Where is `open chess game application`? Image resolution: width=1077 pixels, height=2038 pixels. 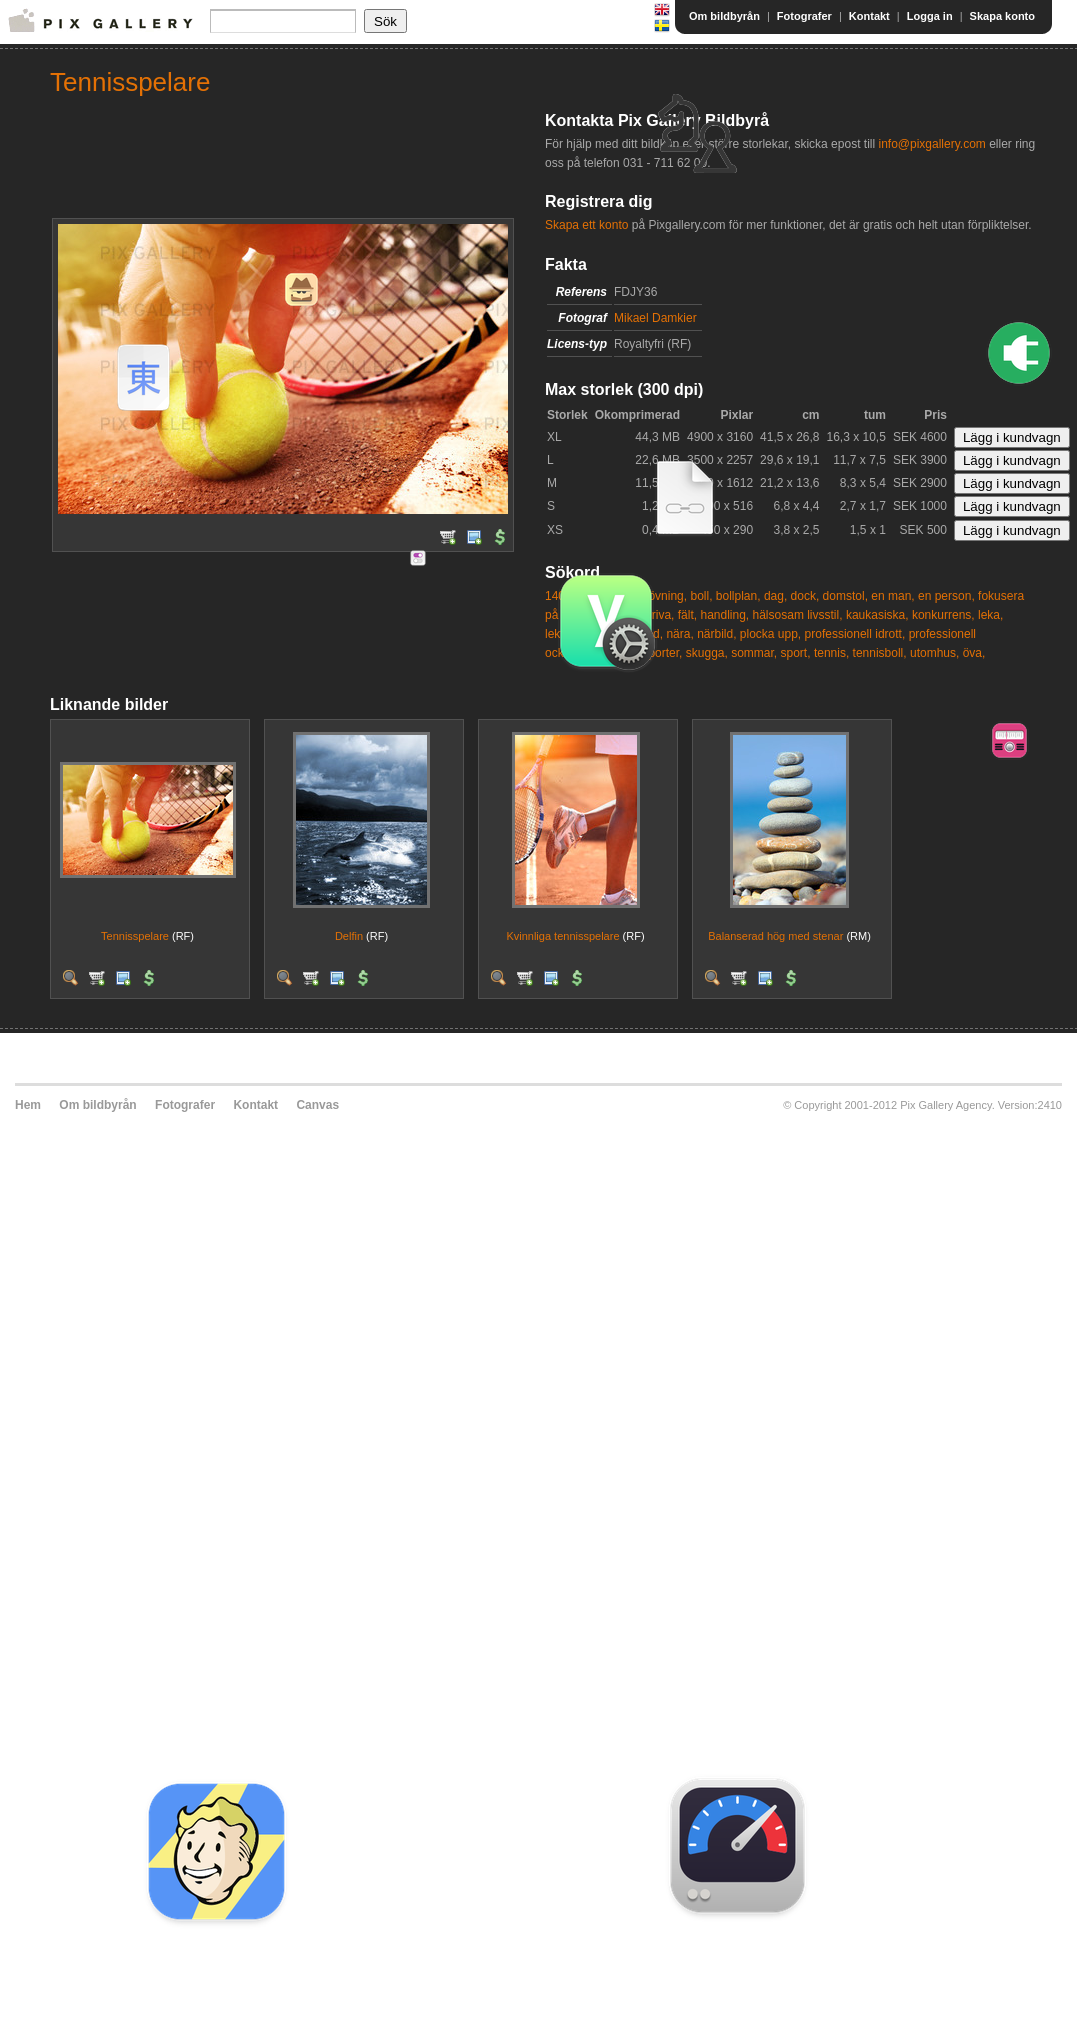
open chess game application is located at coordinates (697, 133).